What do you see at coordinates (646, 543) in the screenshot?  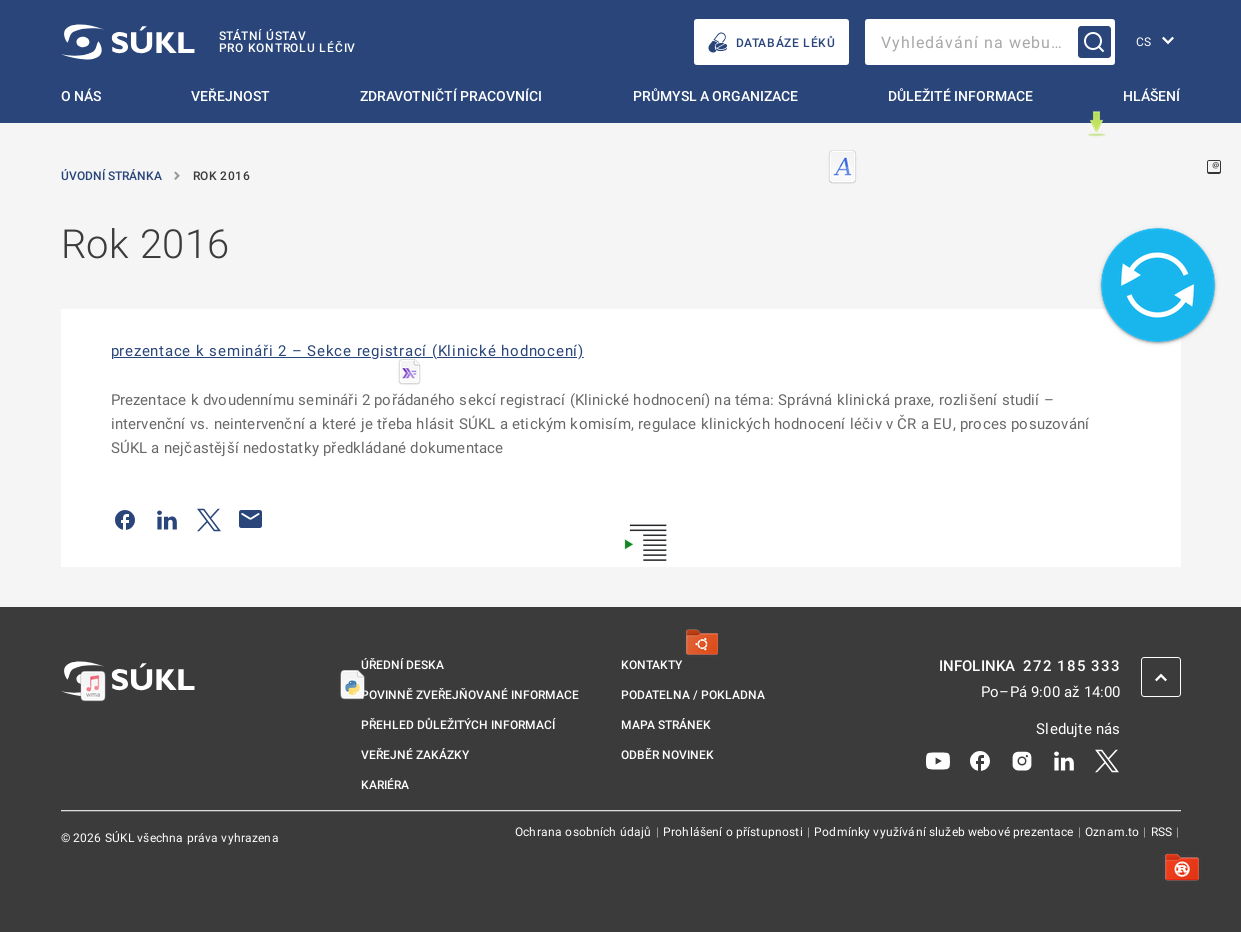 I see `increase text indentation` at bounding box center [646, 543].